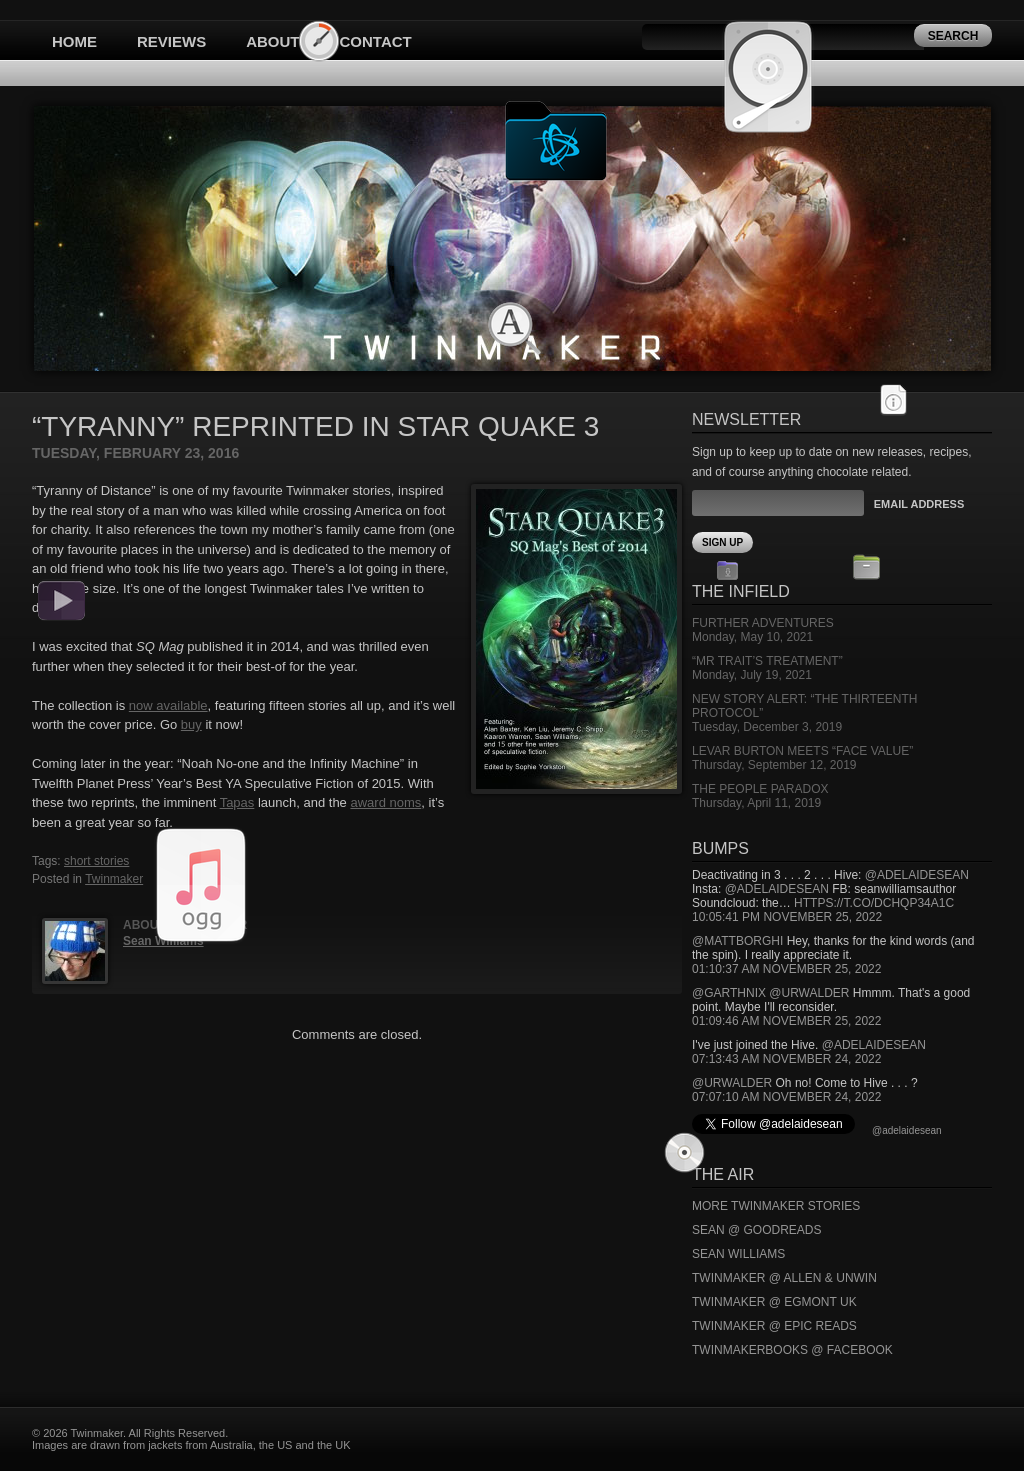  Describe the element at coordinates (684, 1152) in the screenshot. I see `unmount or eject a DVD disc` at that location.